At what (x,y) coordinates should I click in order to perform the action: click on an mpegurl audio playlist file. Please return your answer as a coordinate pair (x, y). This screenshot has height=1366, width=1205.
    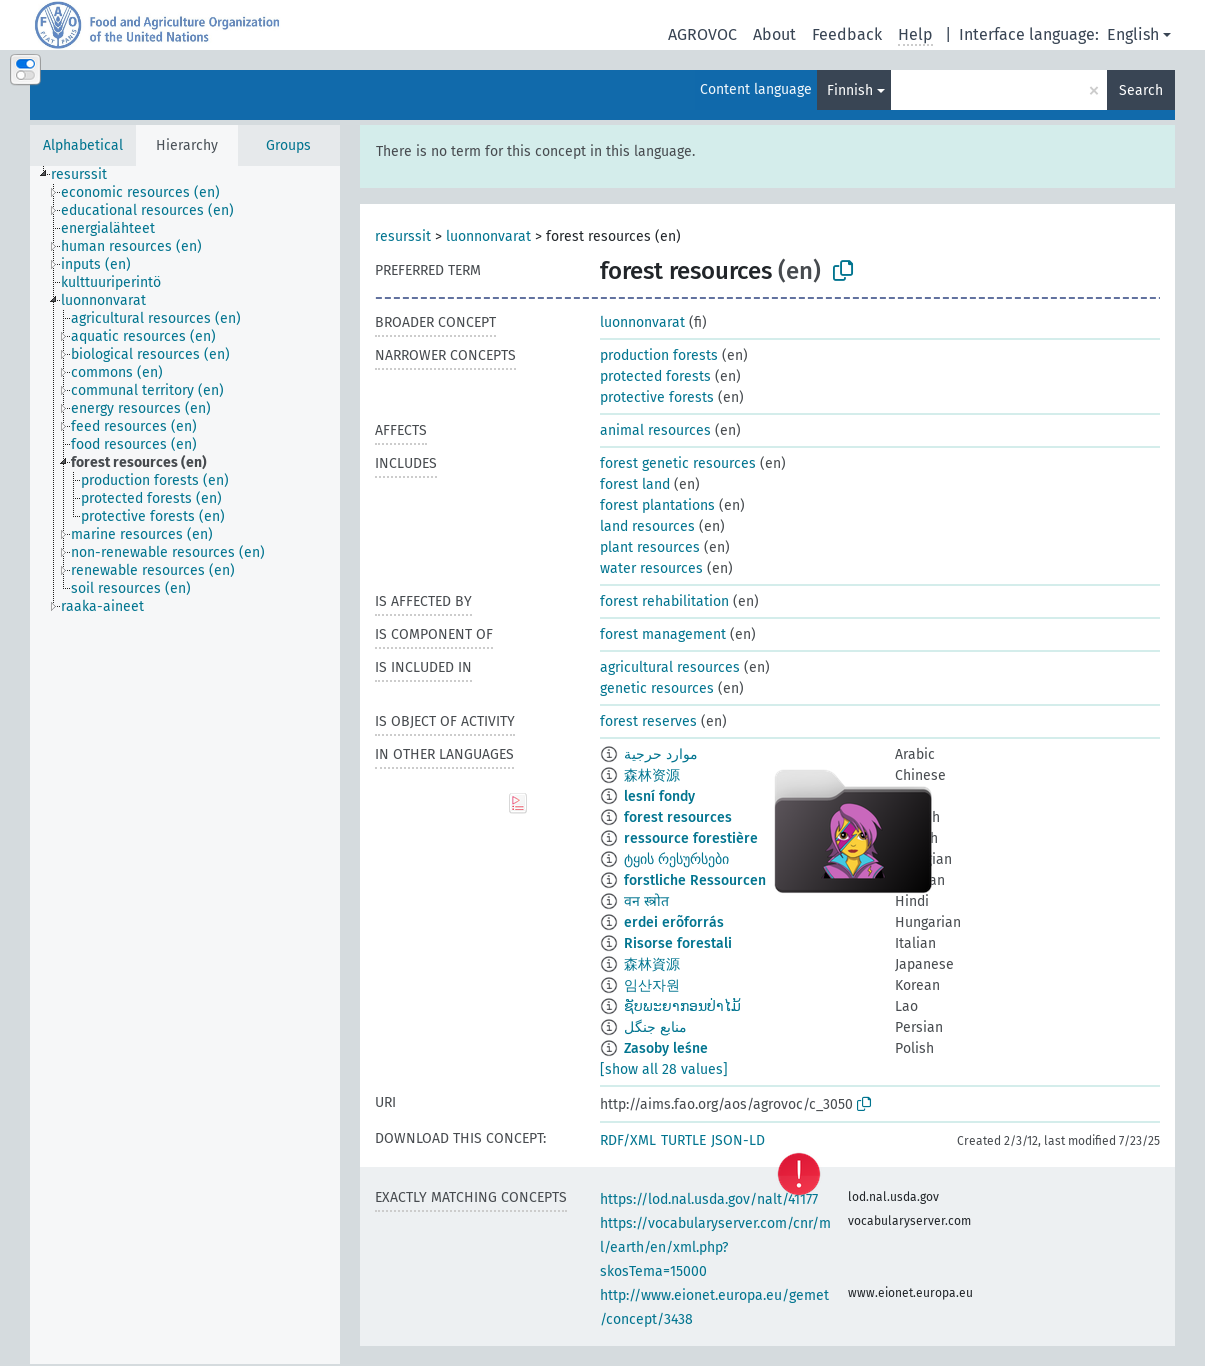
    Looking at the image, I should click on (518, 803).